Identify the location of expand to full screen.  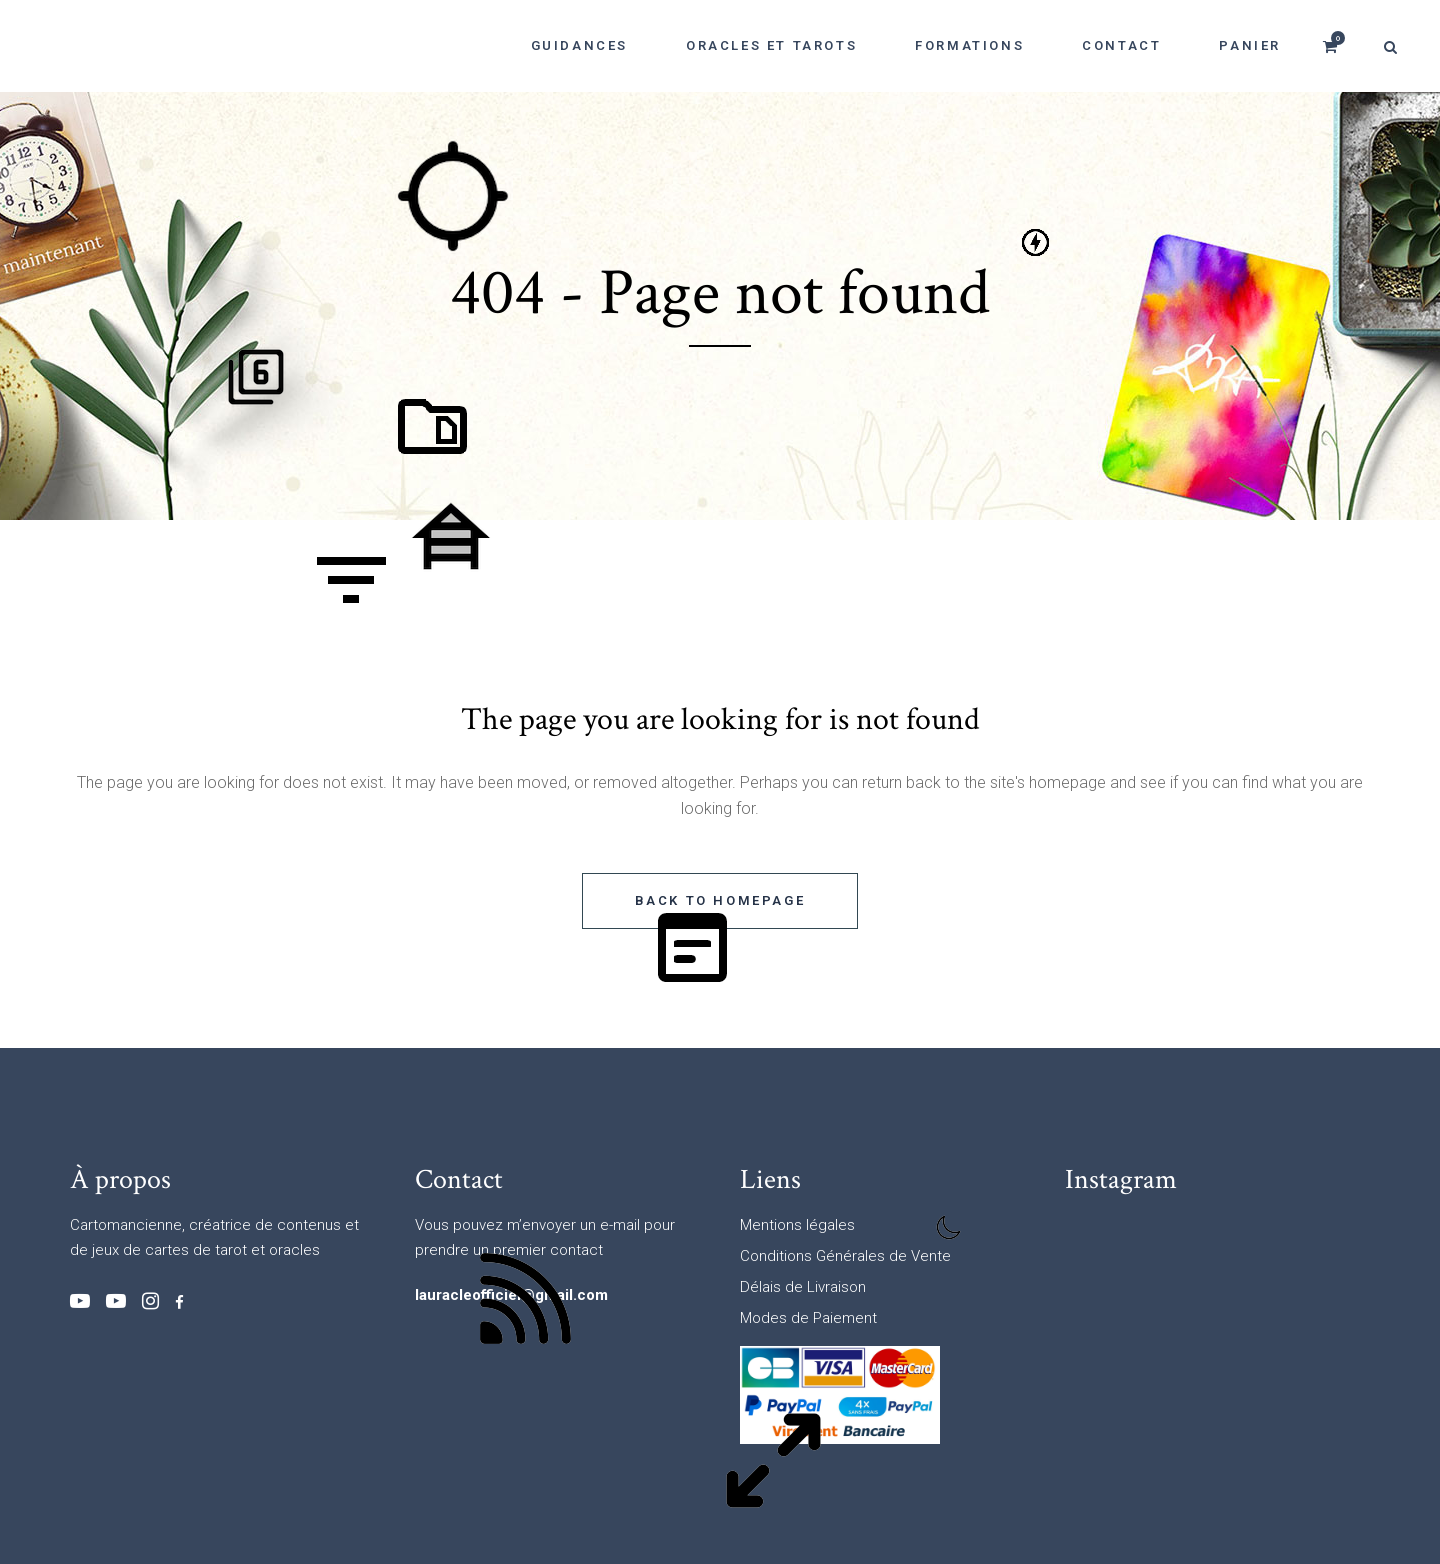
(773, 1460).